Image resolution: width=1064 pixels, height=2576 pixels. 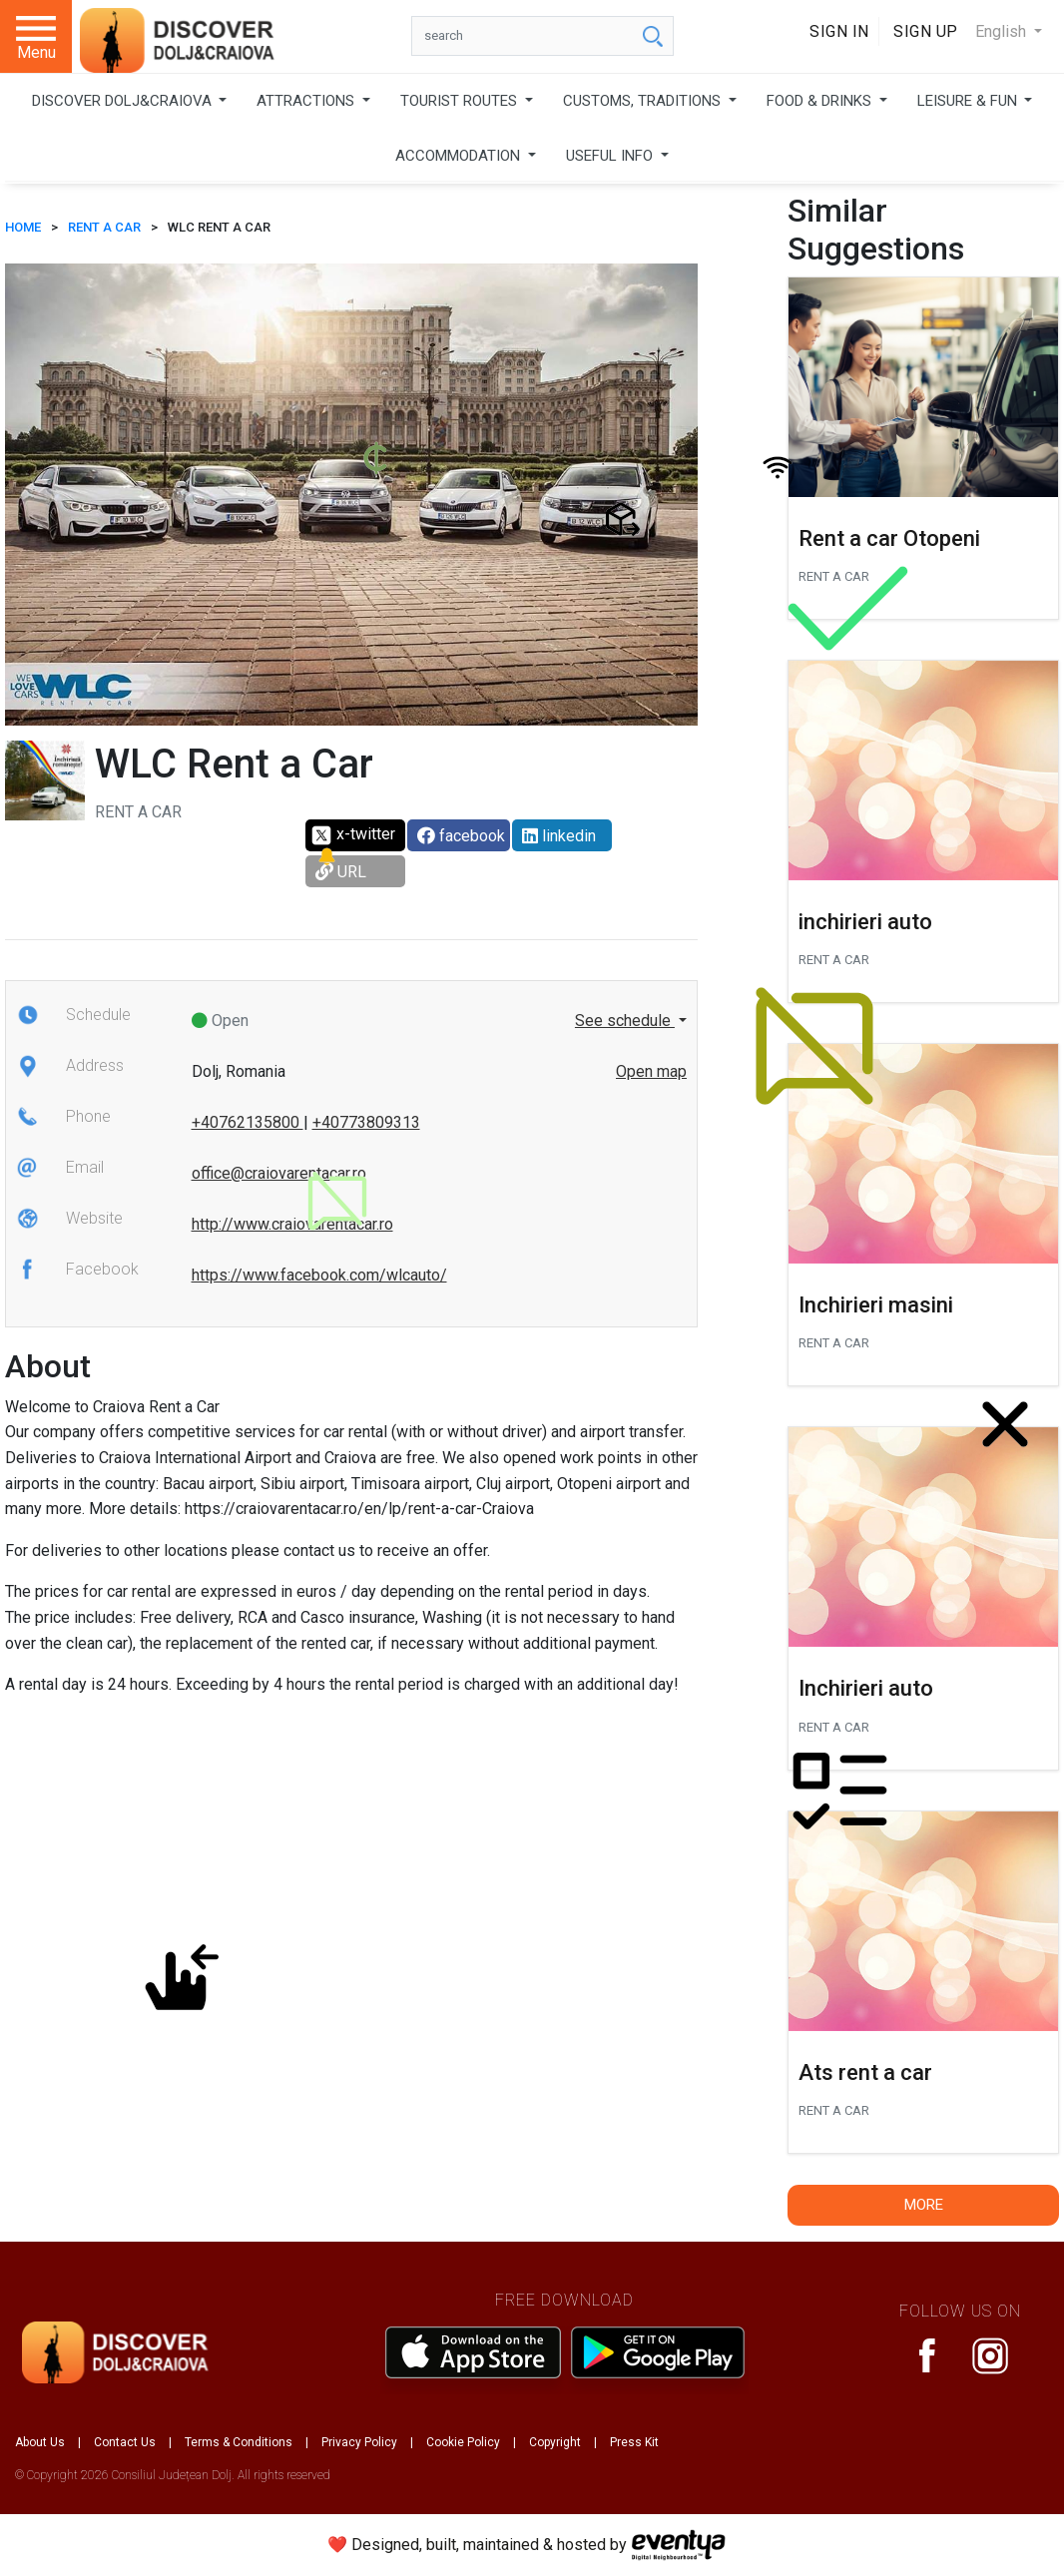 What do you see at coordinates (623, 519) in the screenshot?
I see `view packages that depend on this repository` at bounding box center [623, 519].